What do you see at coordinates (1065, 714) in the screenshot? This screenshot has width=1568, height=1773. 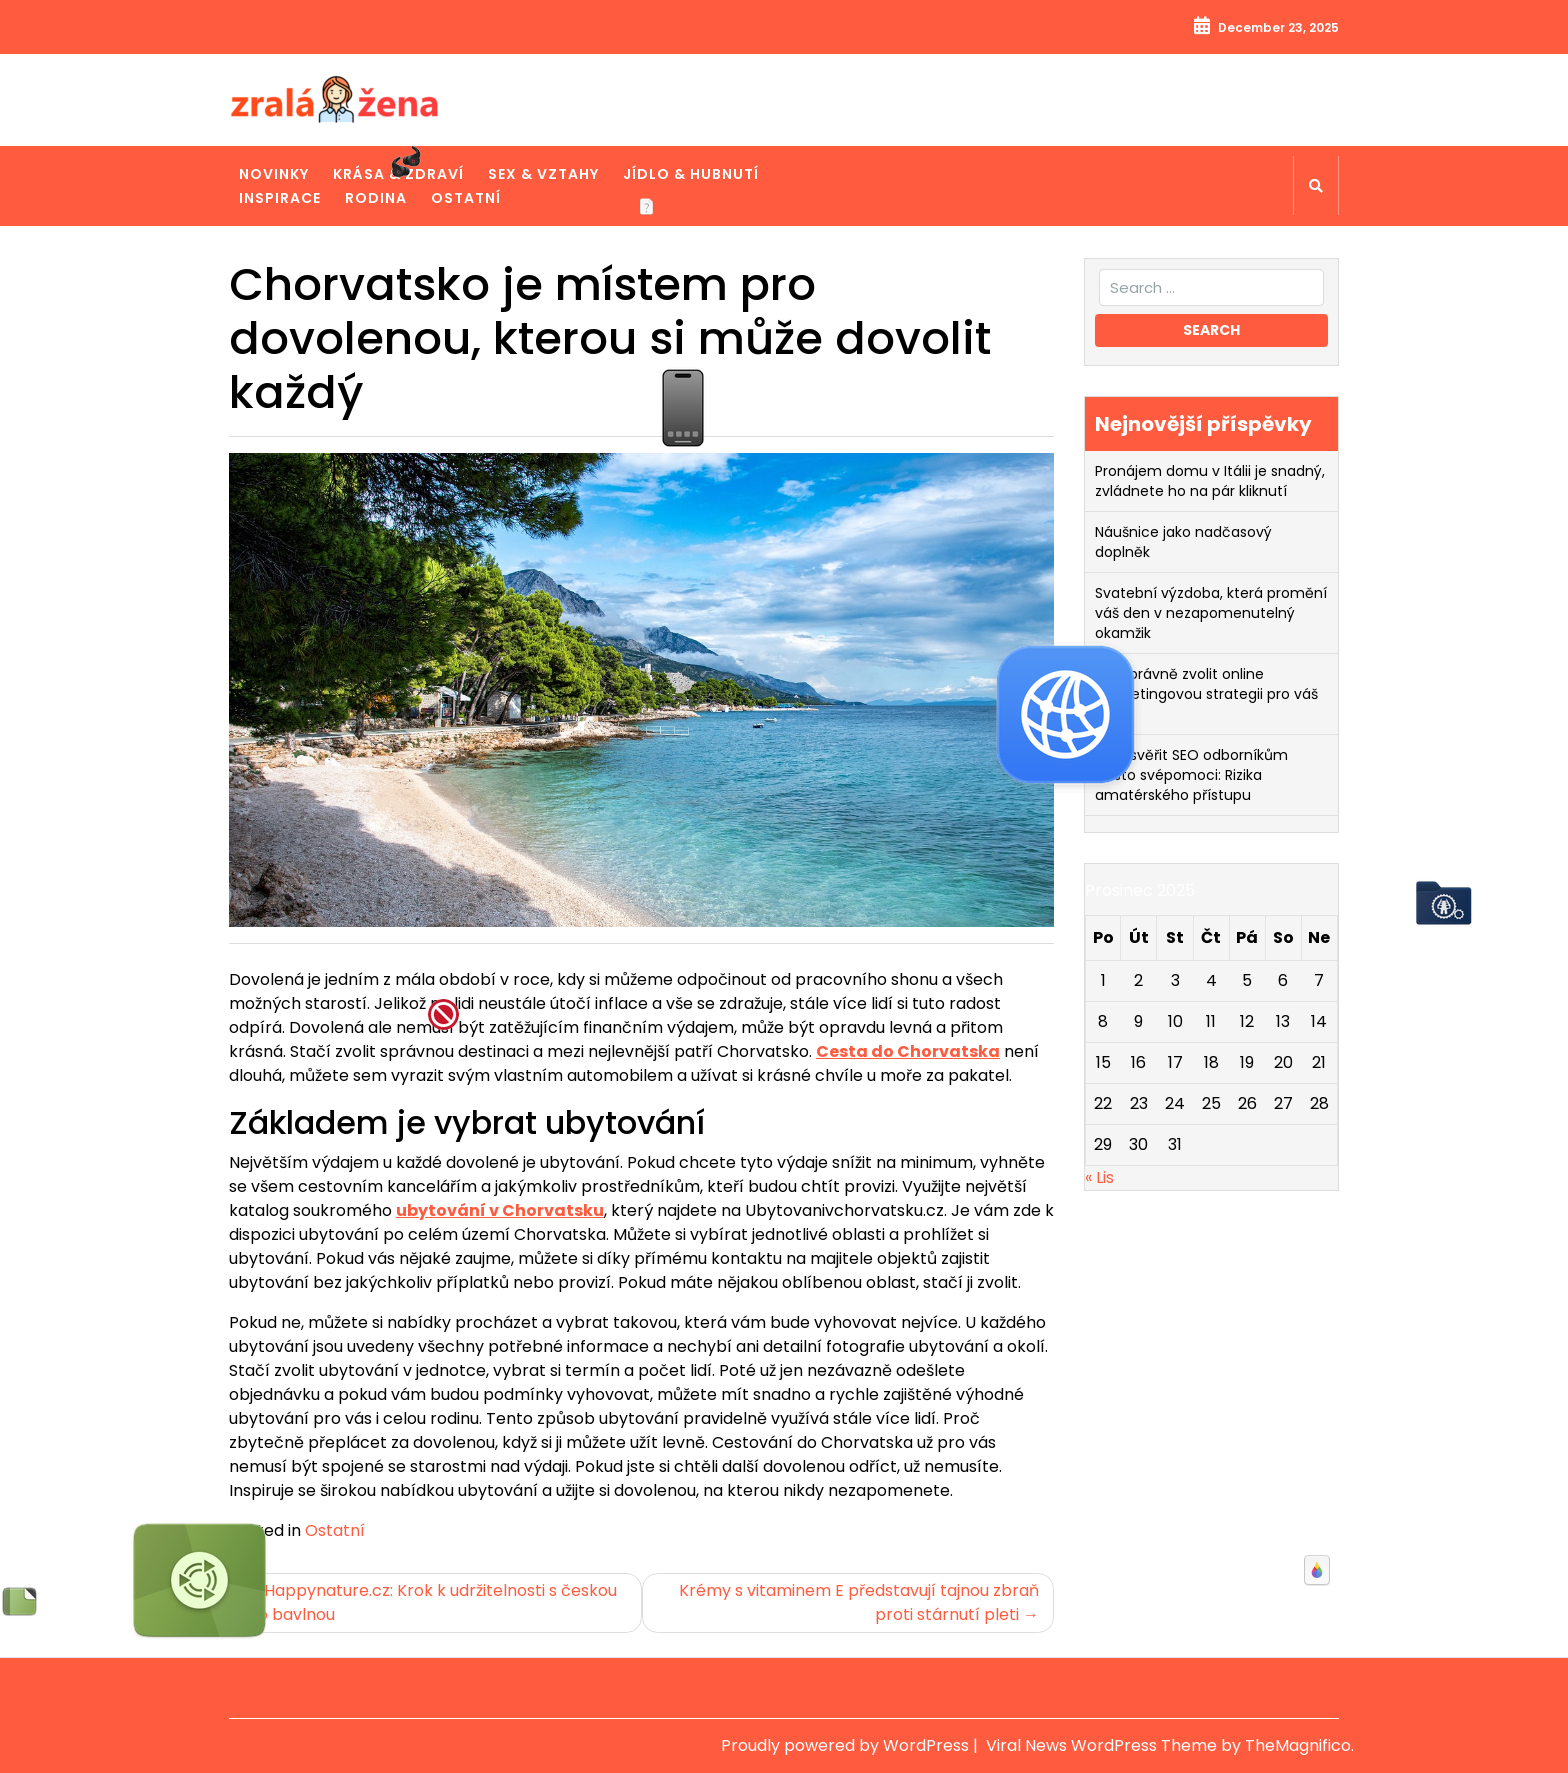 I see `access web-based applications` at bounding box center [1065, 714].